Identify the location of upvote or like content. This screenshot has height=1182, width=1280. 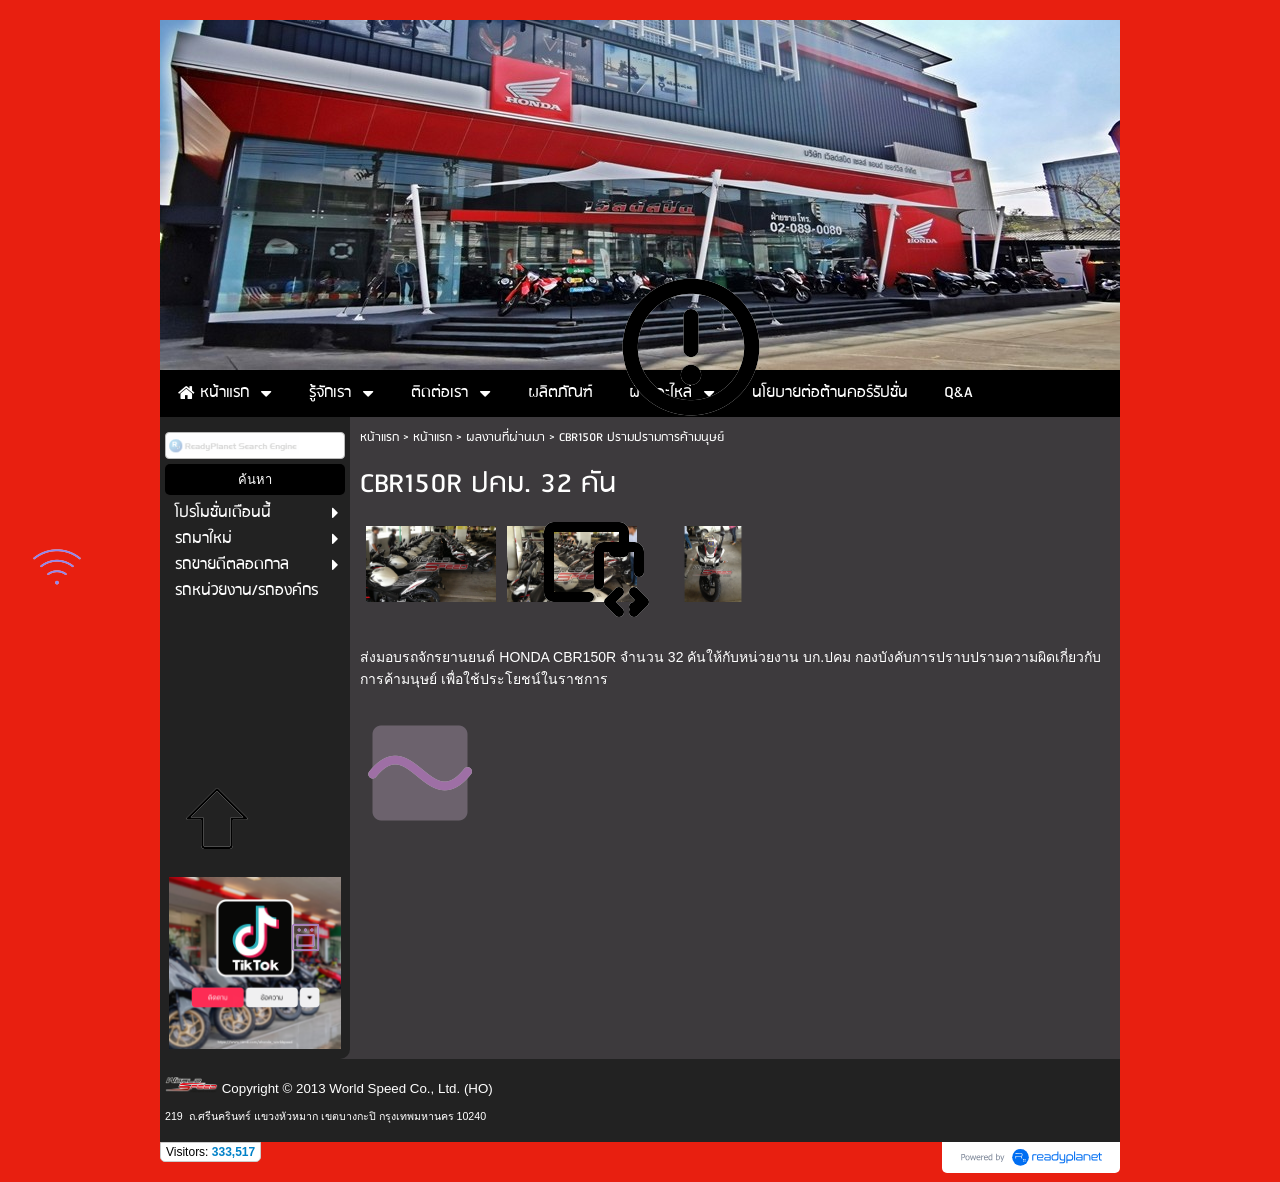
(217, 821).